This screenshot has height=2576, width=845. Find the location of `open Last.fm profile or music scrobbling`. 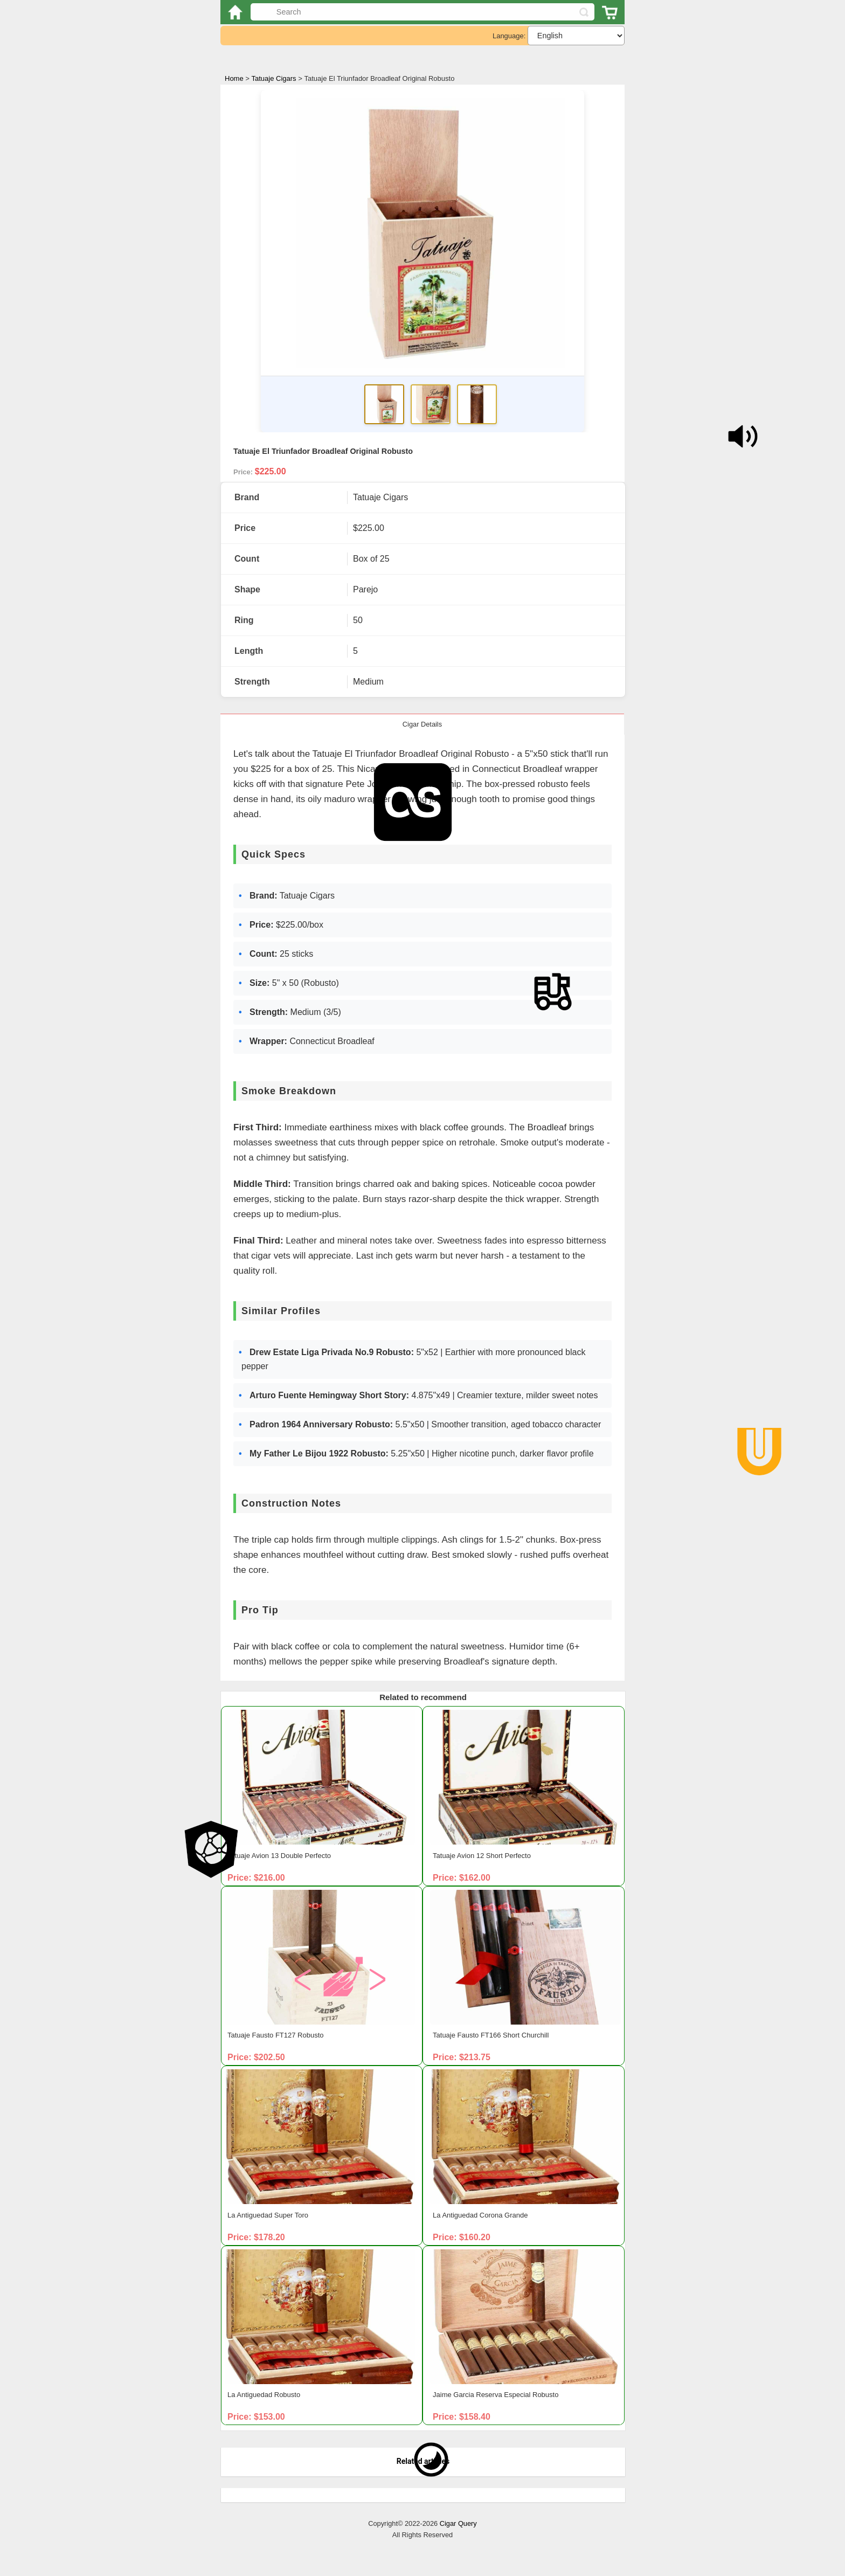

open Last.fm profile or music scrobbling is located at coordinates (413, 802).